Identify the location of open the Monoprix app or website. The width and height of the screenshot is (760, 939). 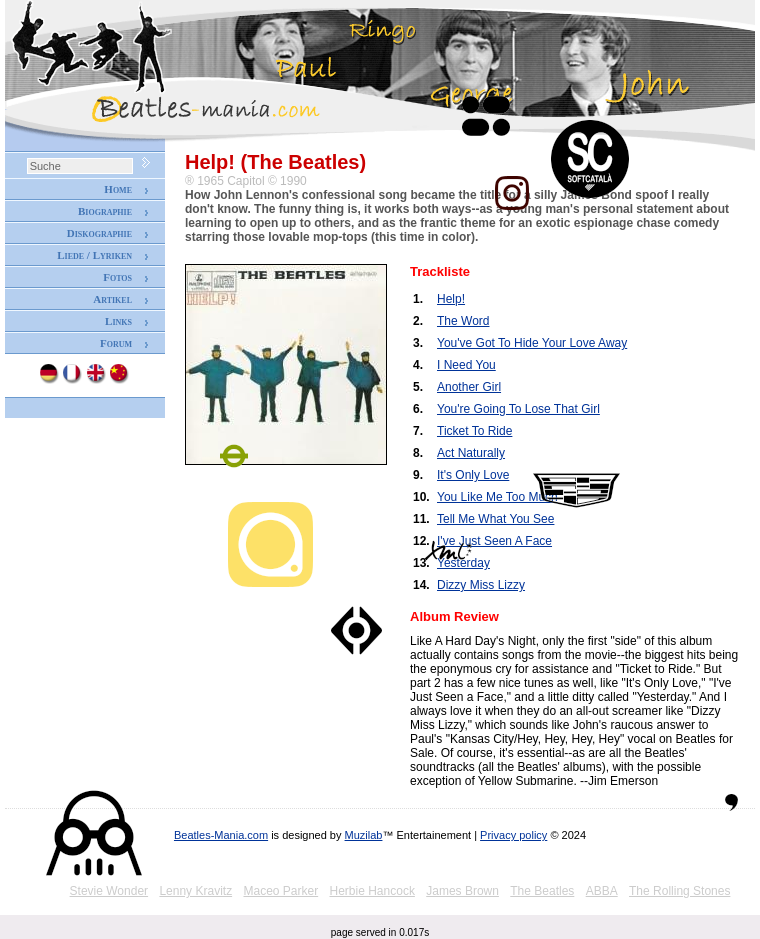
(731, 802).